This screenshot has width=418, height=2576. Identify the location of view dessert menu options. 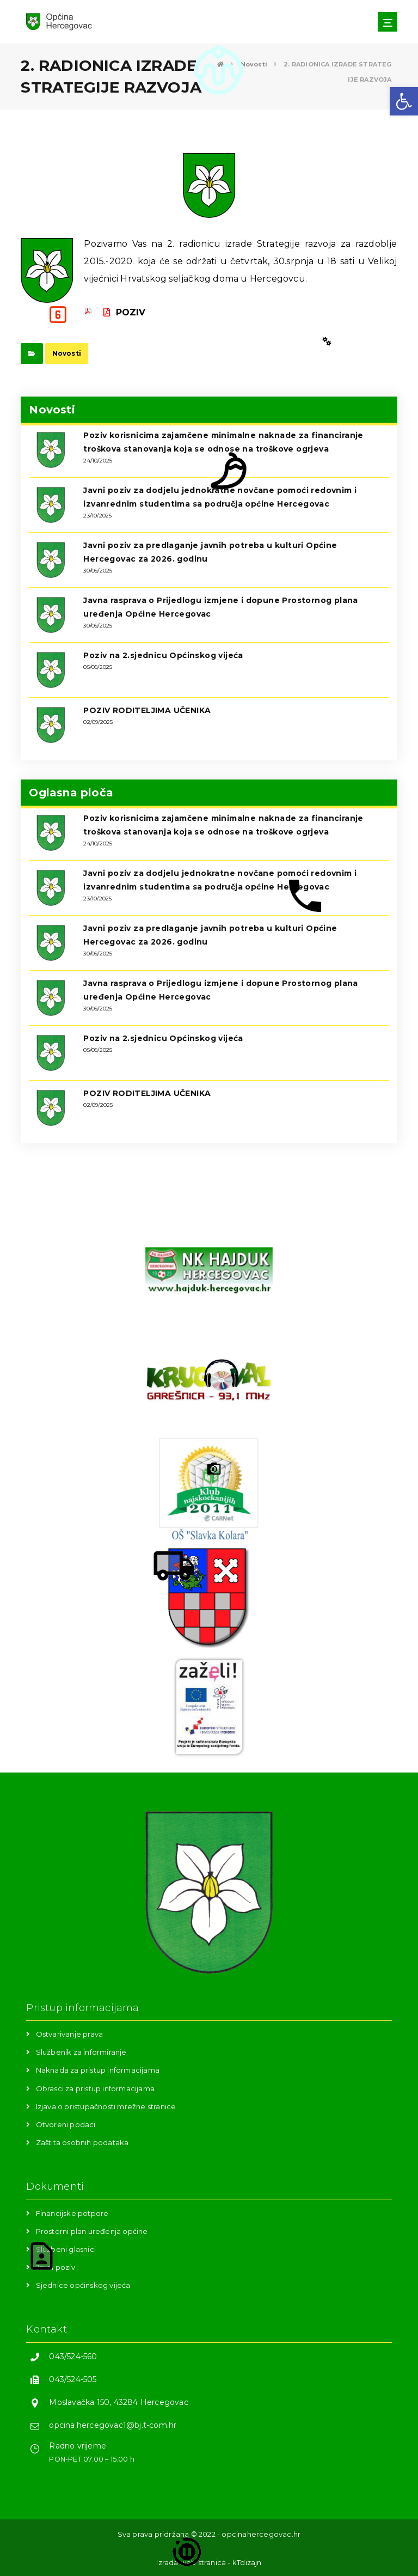
(218, 70).